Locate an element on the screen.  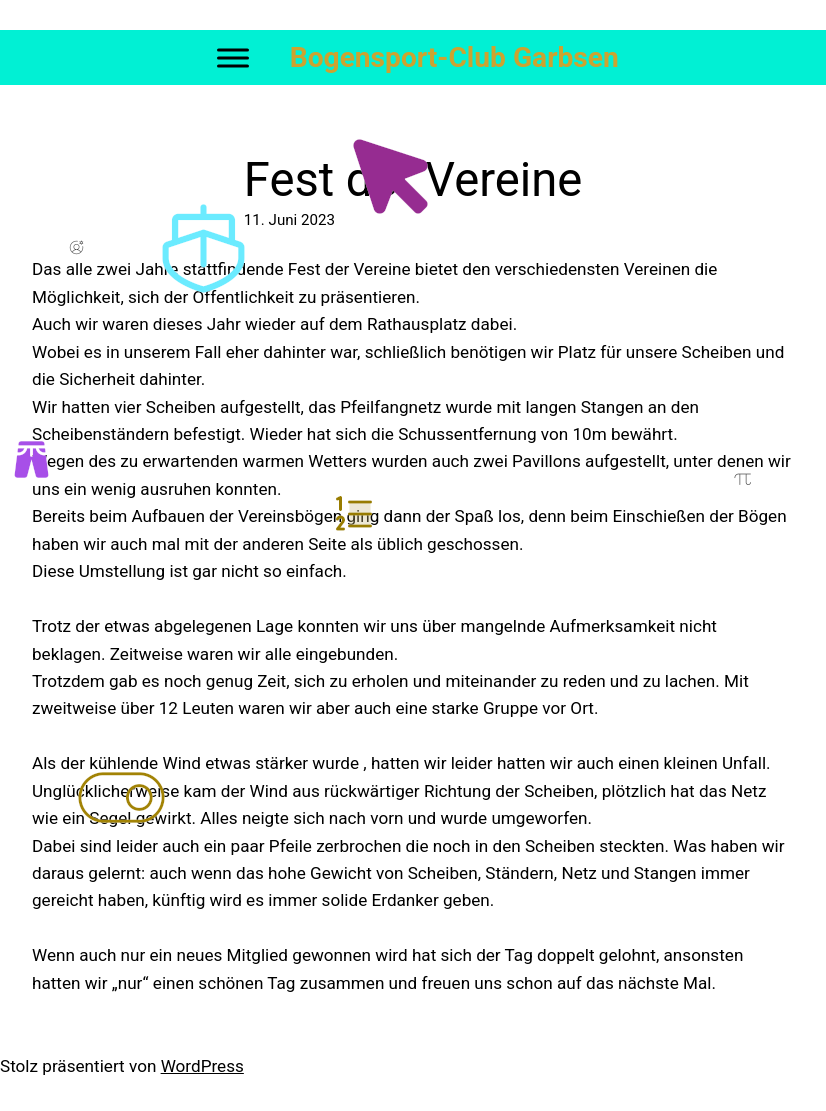
access mathematical or scientific calculator functions is located at coordinates (743, 479).